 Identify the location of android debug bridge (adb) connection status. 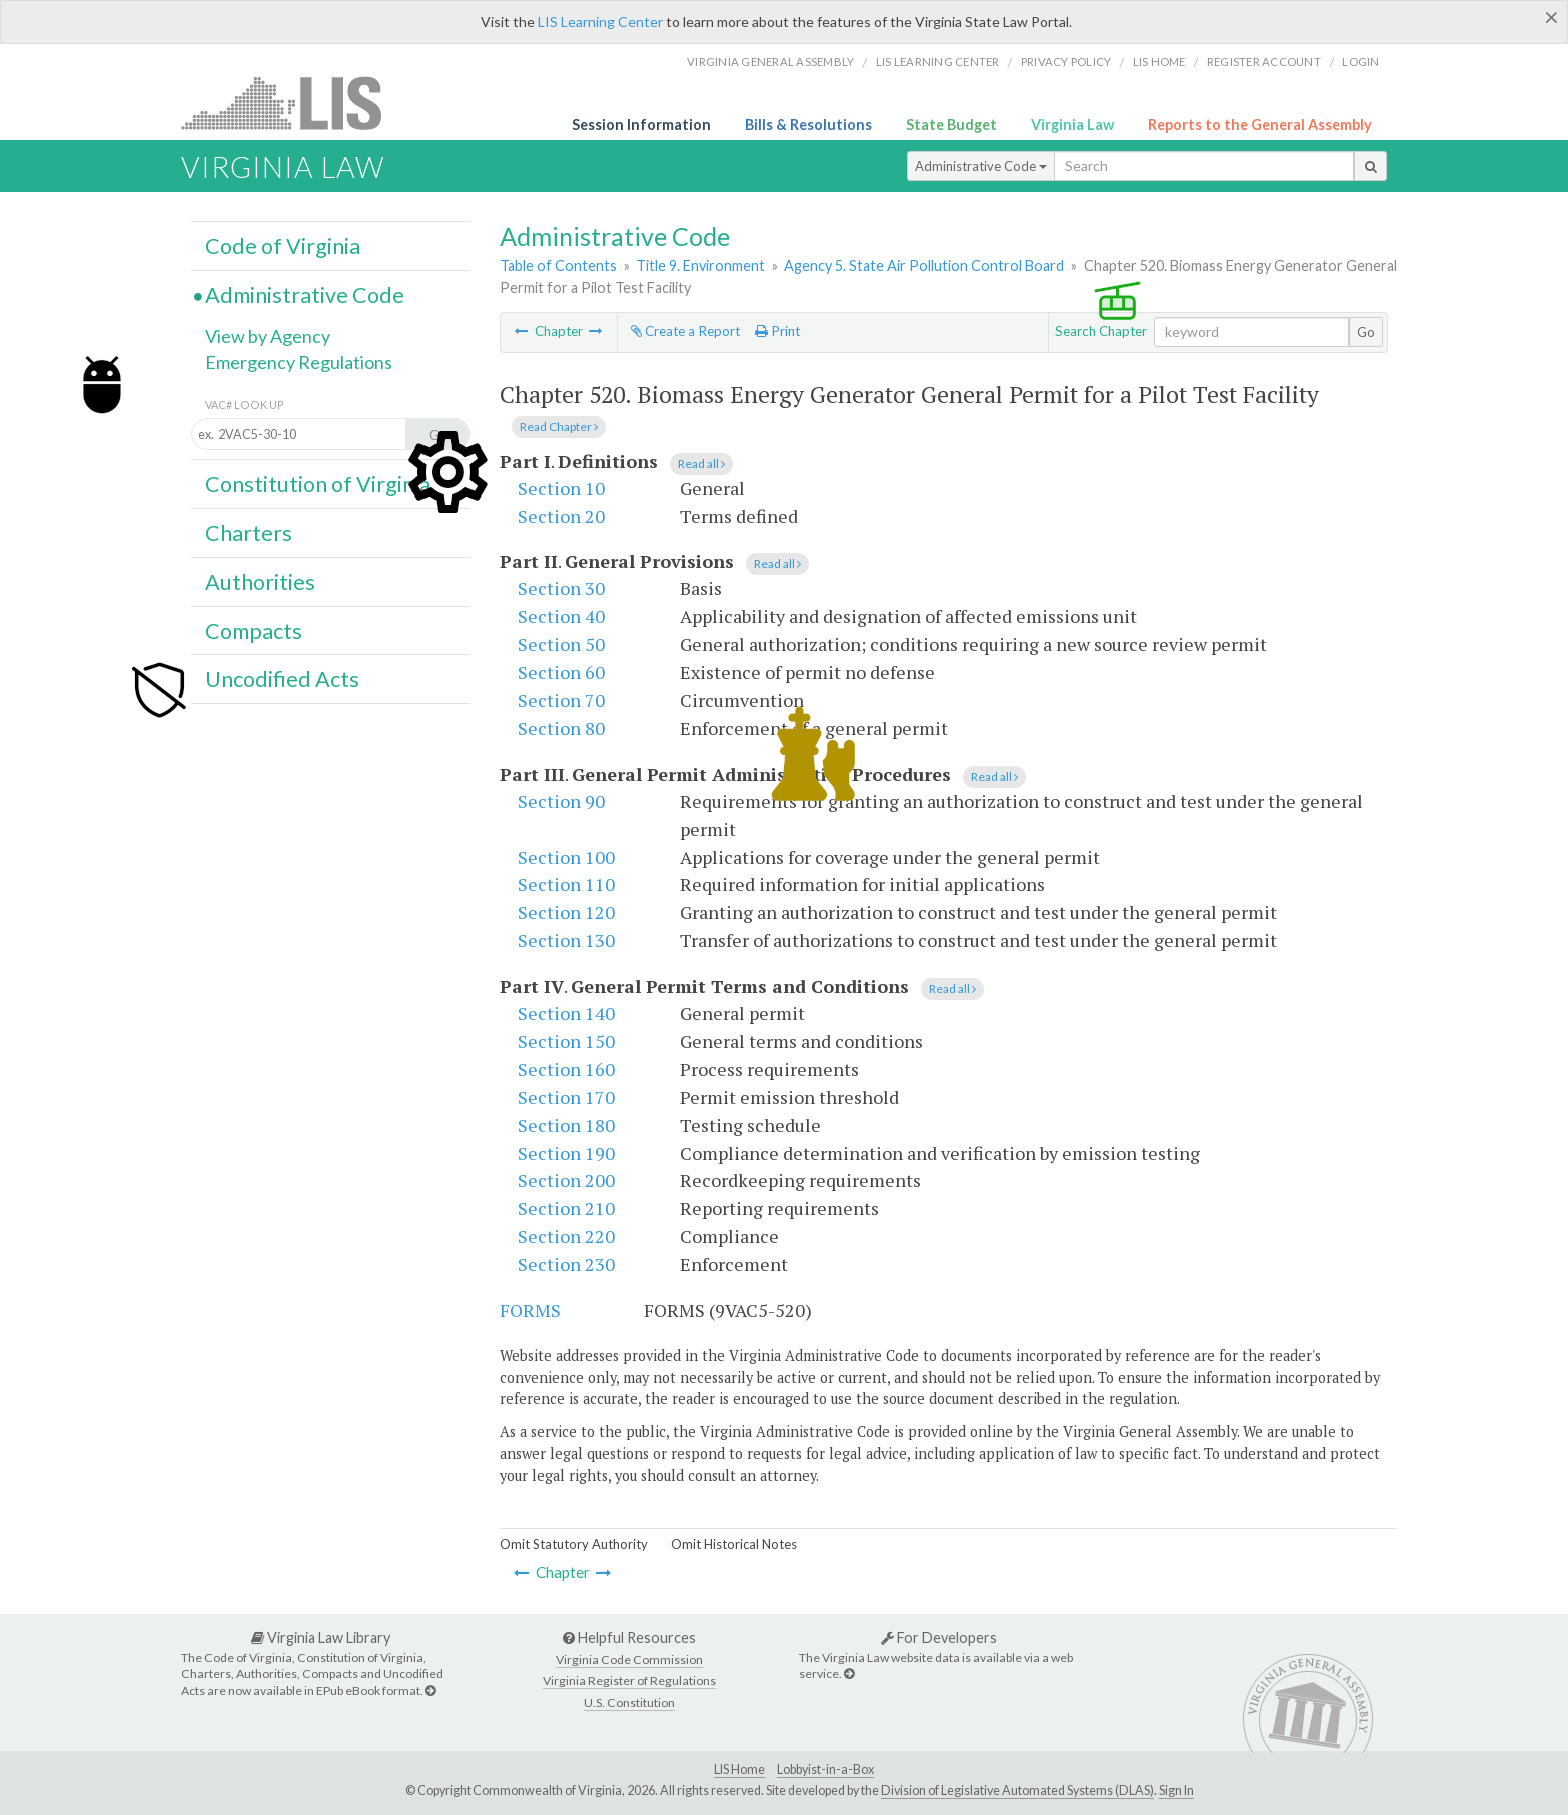
(102, 384).